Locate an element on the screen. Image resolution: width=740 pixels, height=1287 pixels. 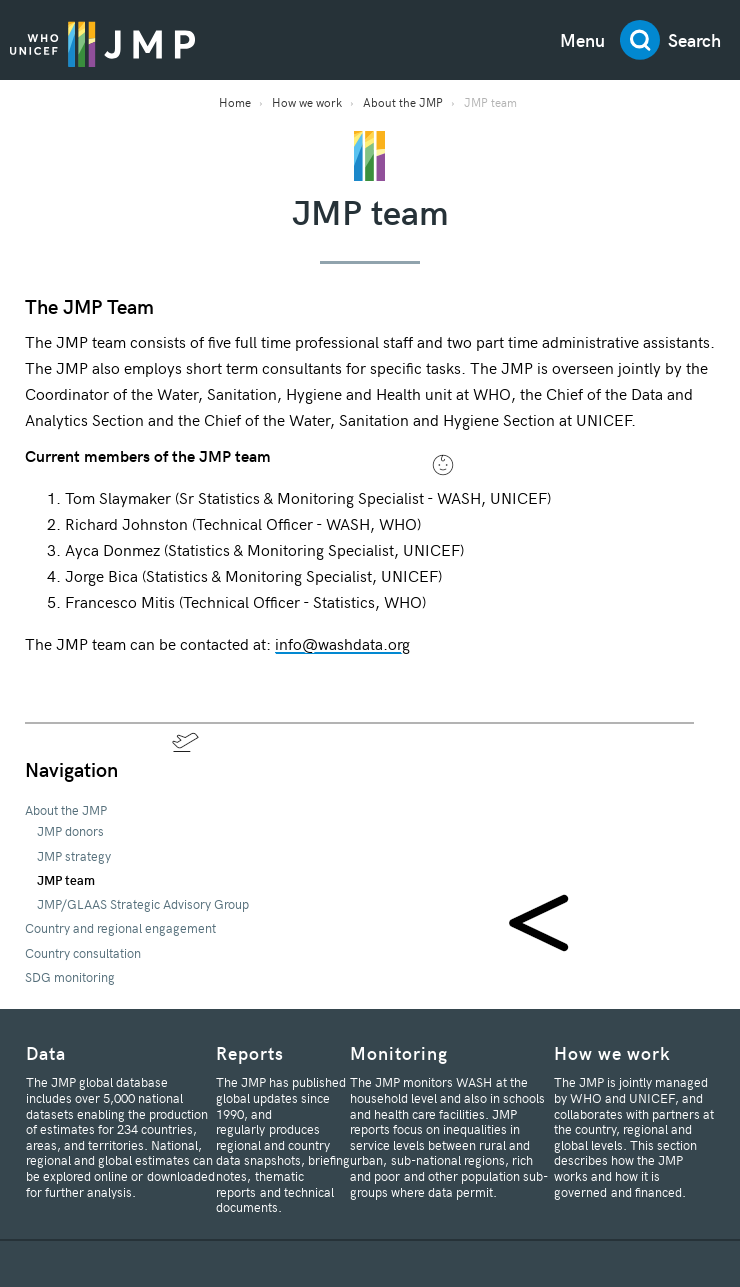
indicates flight departure status is located at coordinates (185, 741).